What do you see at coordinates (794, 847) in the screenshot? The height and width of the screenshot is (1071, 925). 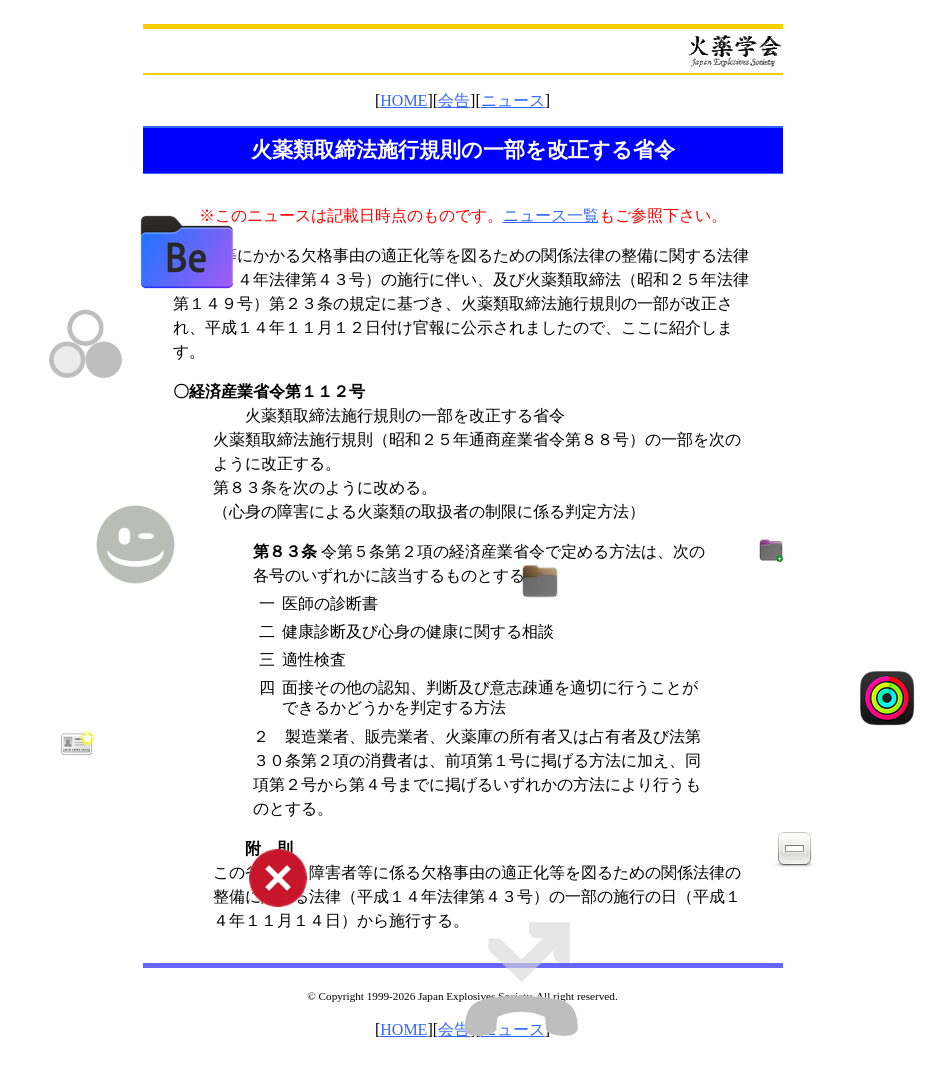 I see `zoom out to reduce magnification` at bounding box center [794, 847].